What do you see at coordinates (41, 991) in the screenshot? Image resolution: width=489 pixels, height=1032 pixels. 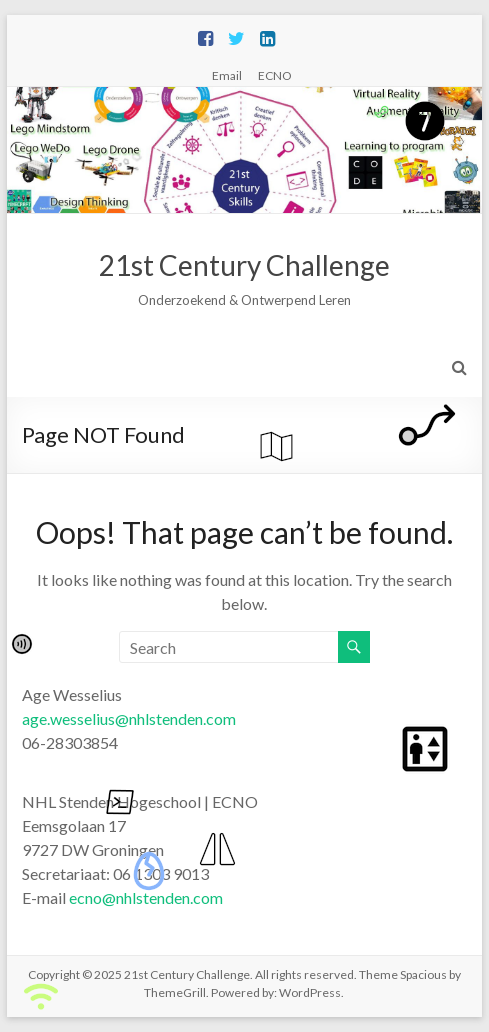 I see `indicates medium wifi signal strength` at bounding box center [41, 991].